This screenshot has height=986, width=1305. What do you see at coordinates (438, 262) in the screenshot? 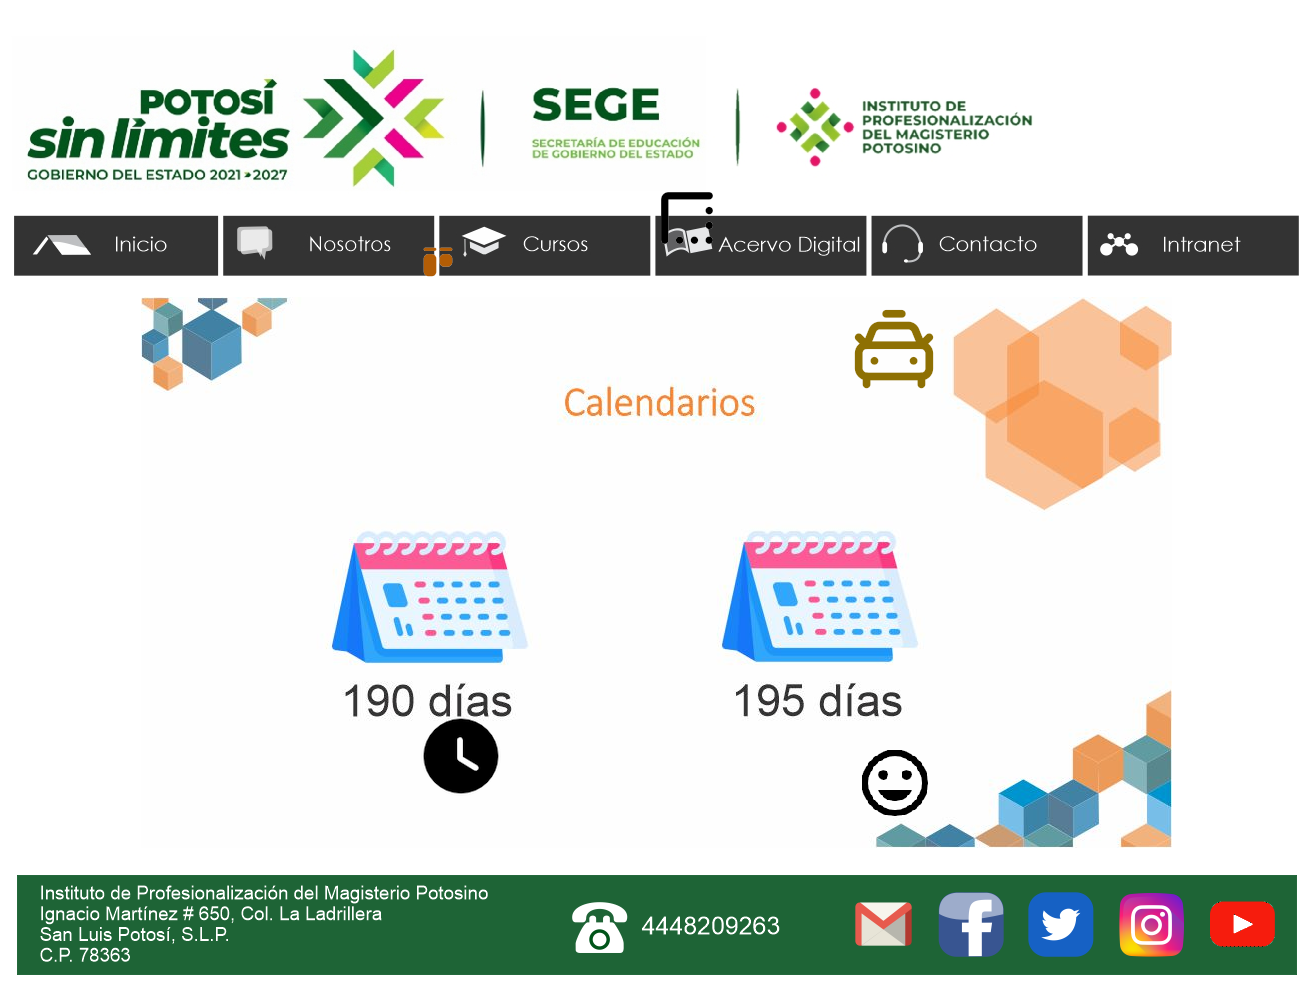
I see `switch to kanban board view` at bounding box center [438, 262].